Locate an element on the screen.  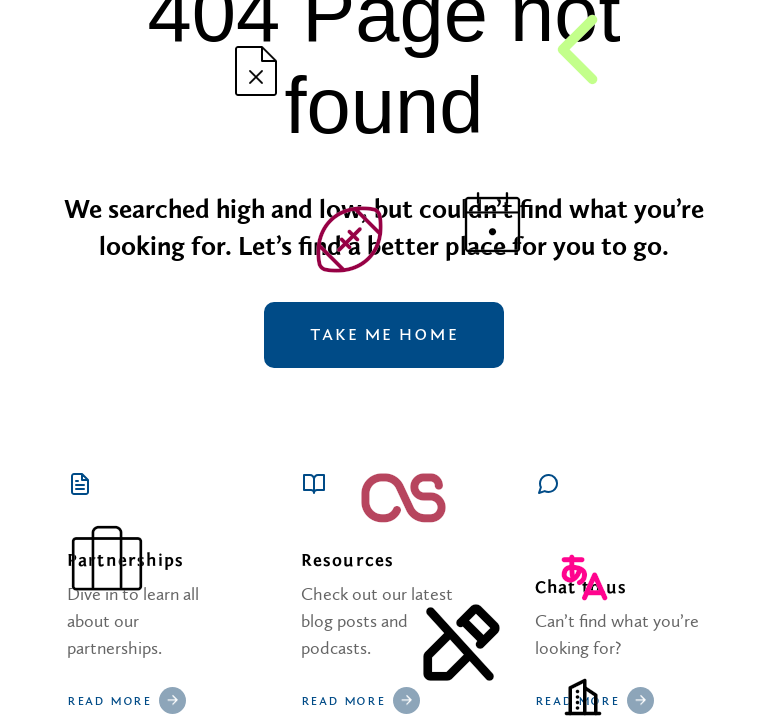
switch to Japanese hiragana input is located at coordinates (584, 577).